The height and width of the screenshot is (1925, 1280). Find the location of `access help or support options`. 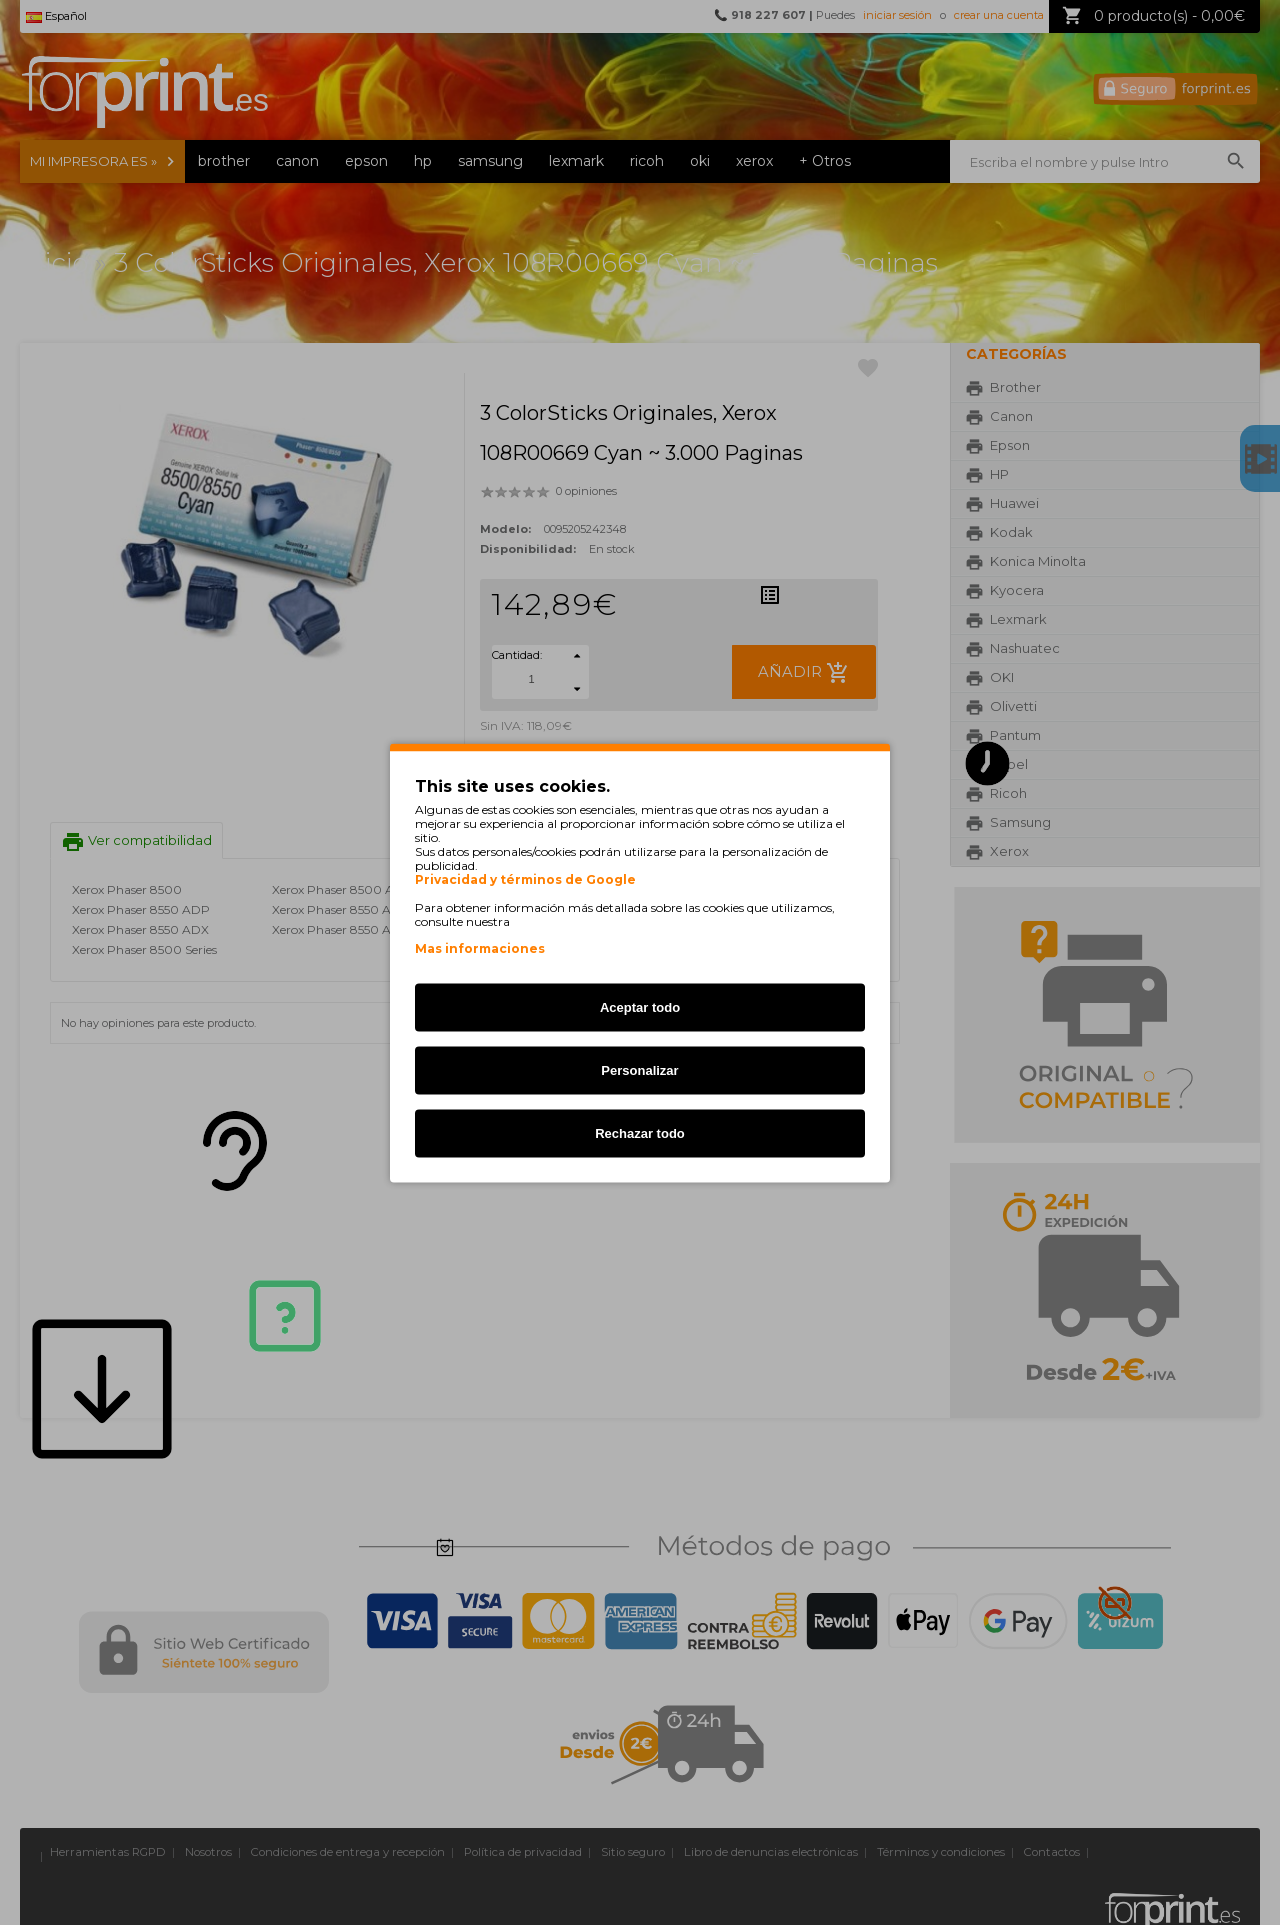

access help or support options is located at coordinates (285, 1316).